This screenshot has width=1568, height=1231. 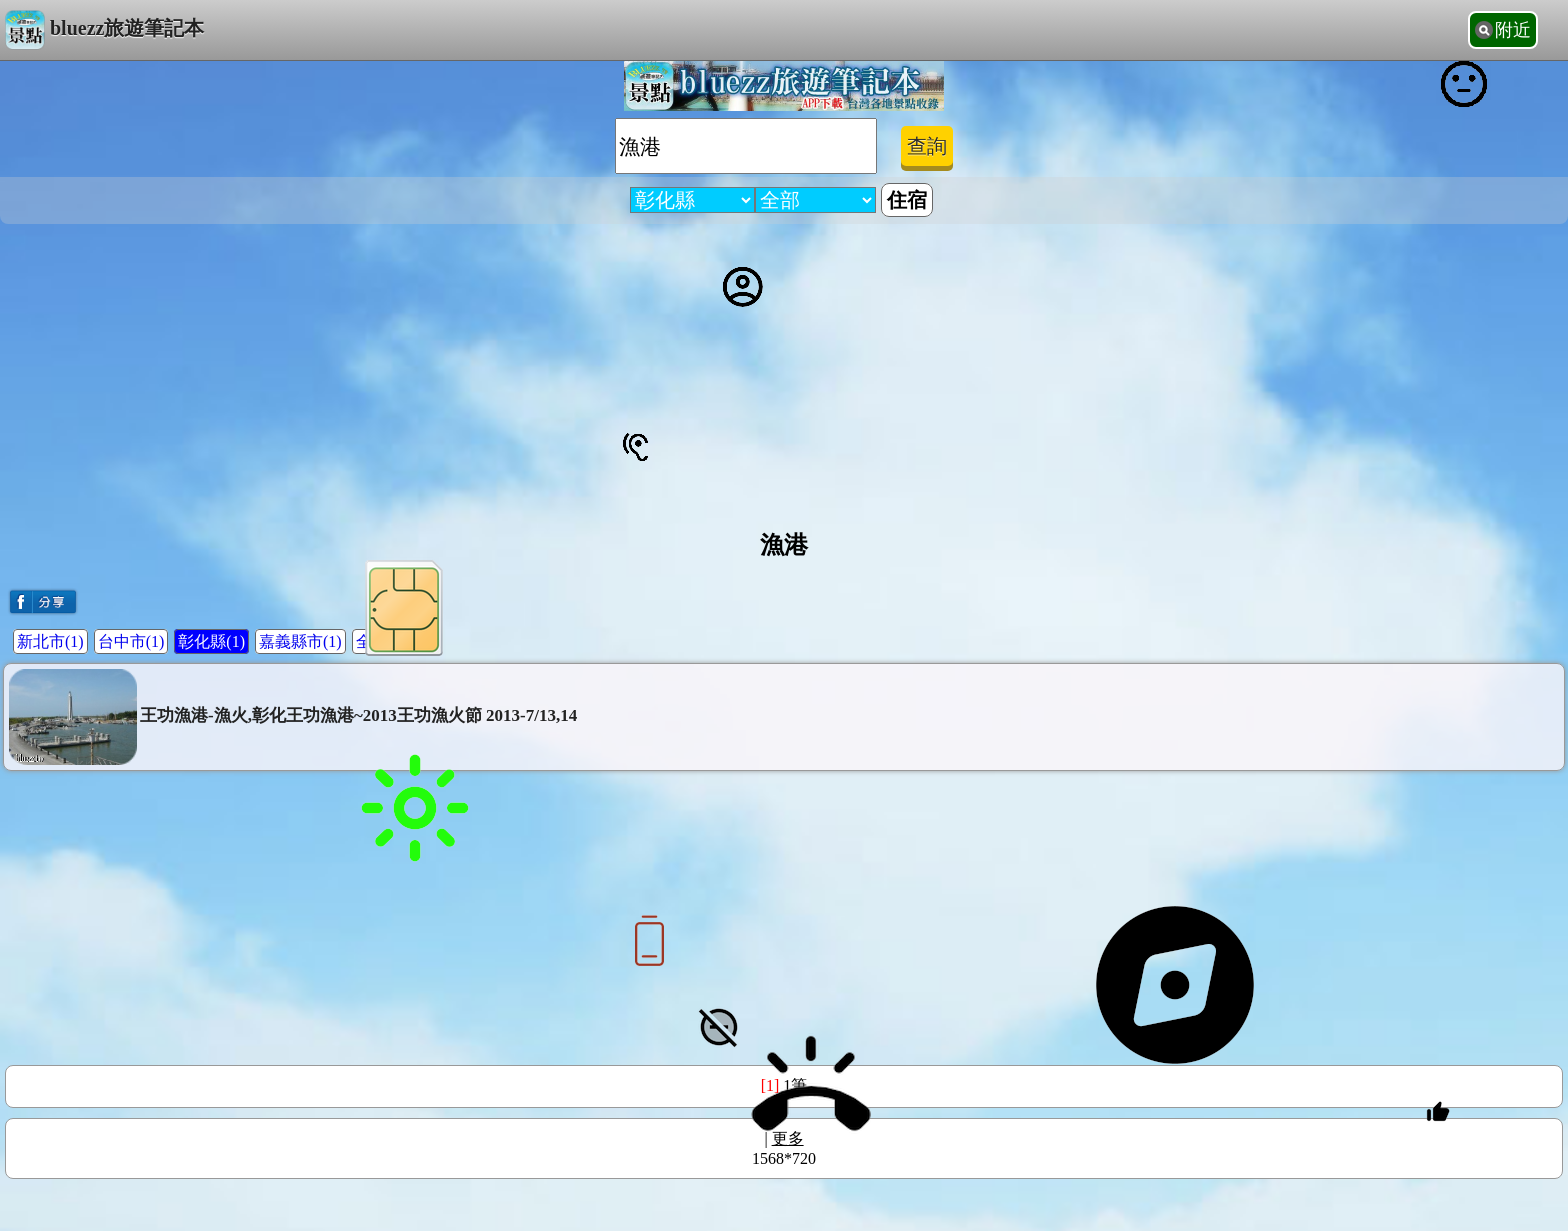 What do you see at coordinates (635, 447) in the screenshot?
I see `access hearing or audio accessibility settings` at bounding box center [635, 447].